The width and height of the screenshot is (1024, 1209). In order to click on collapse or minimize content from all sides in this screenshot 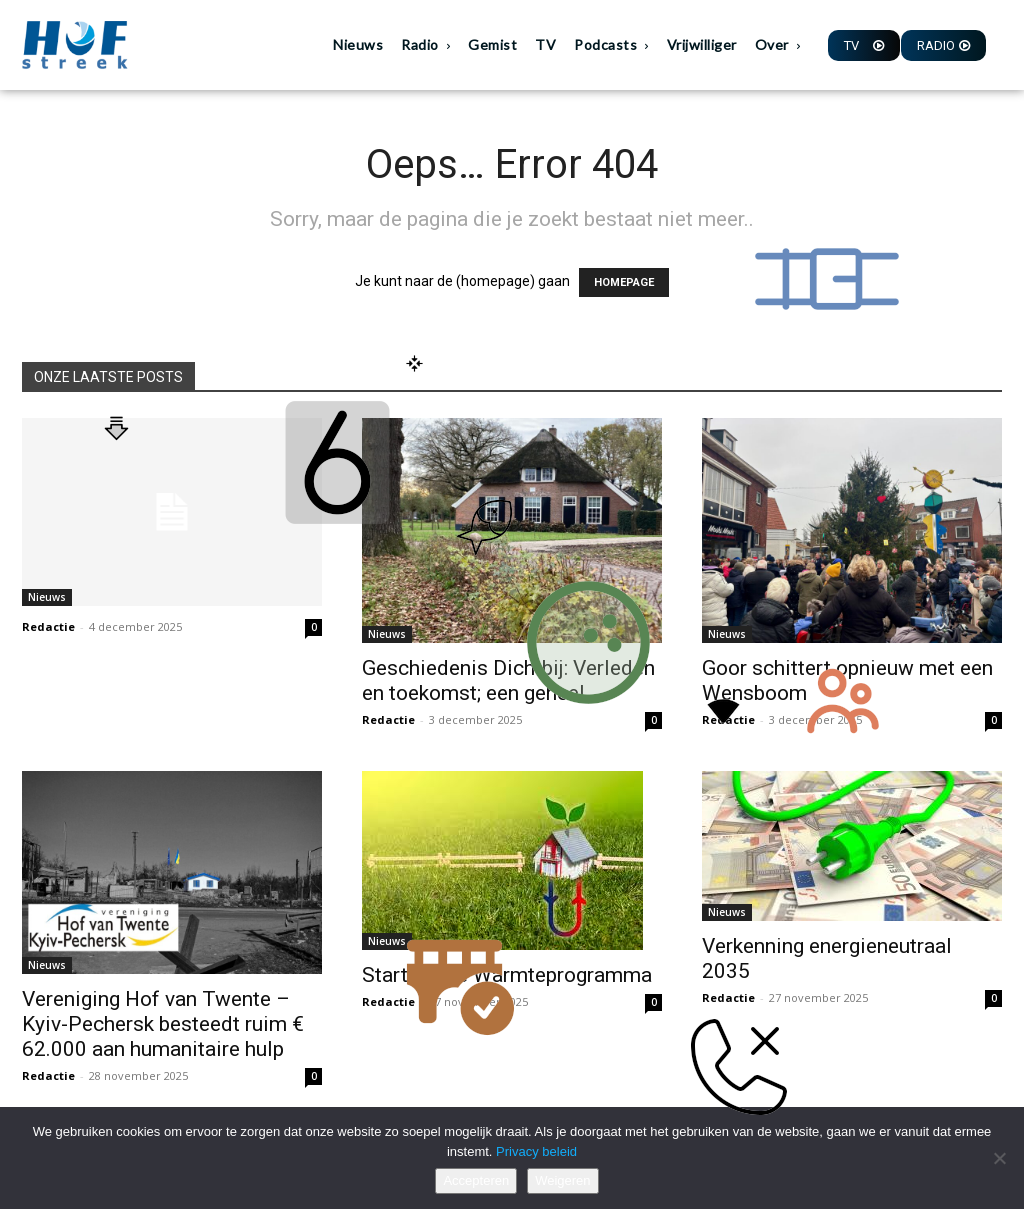, I will do `click(414, 363)`.